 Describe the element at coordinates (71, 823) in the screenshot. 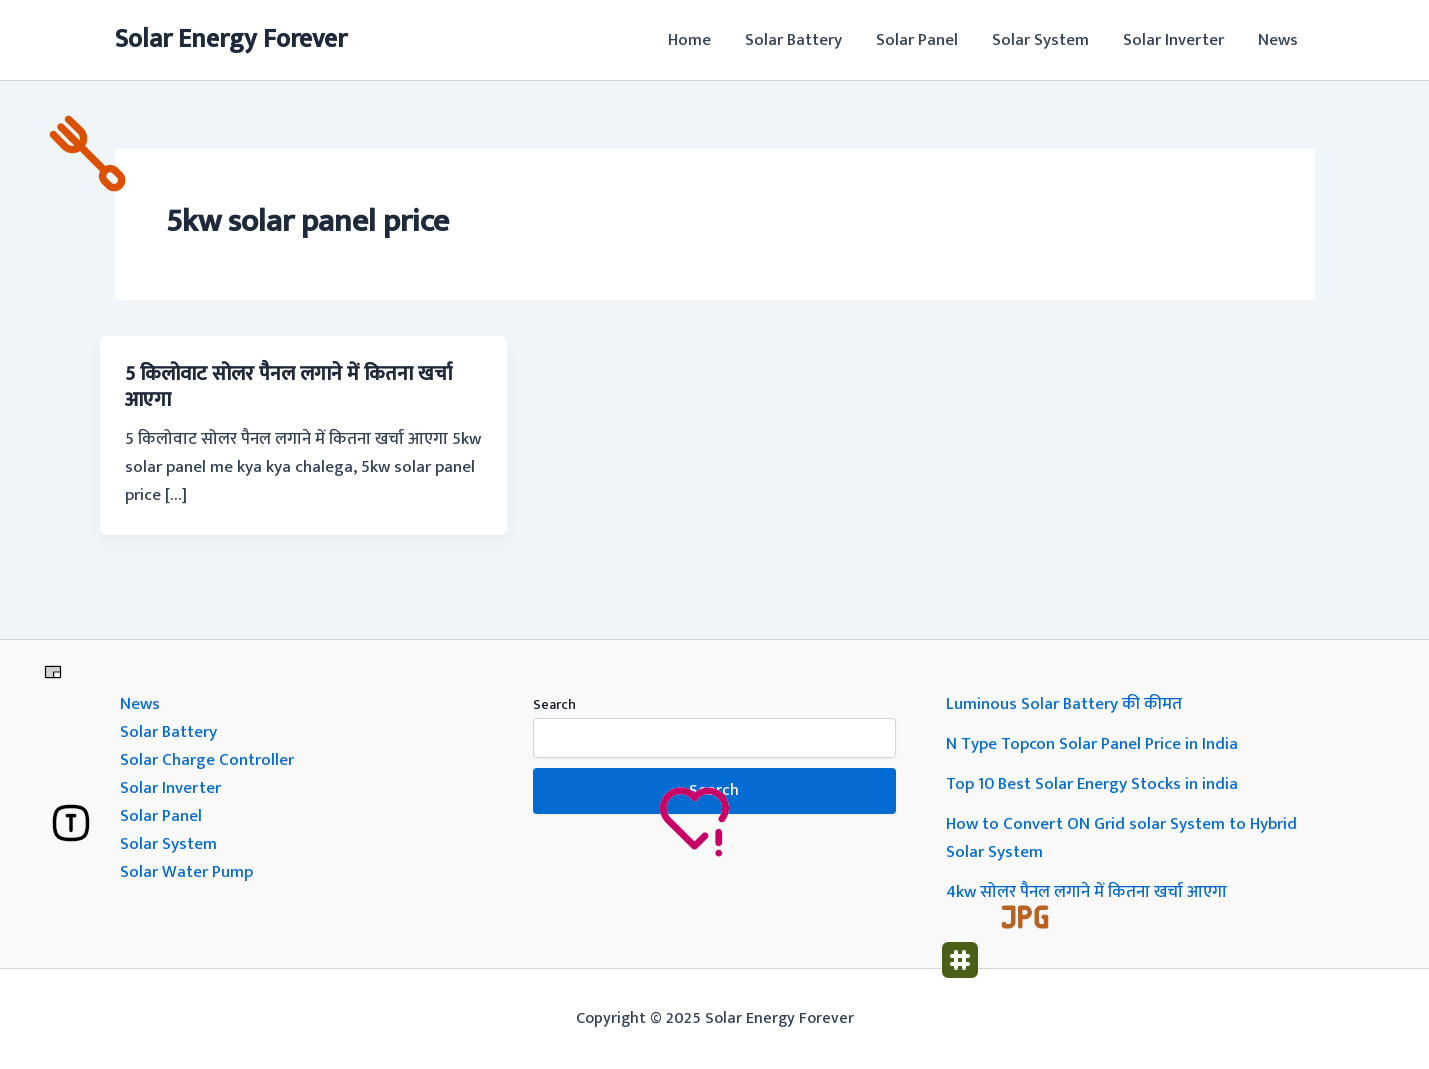

I see `text formatting or typography options` at that location.